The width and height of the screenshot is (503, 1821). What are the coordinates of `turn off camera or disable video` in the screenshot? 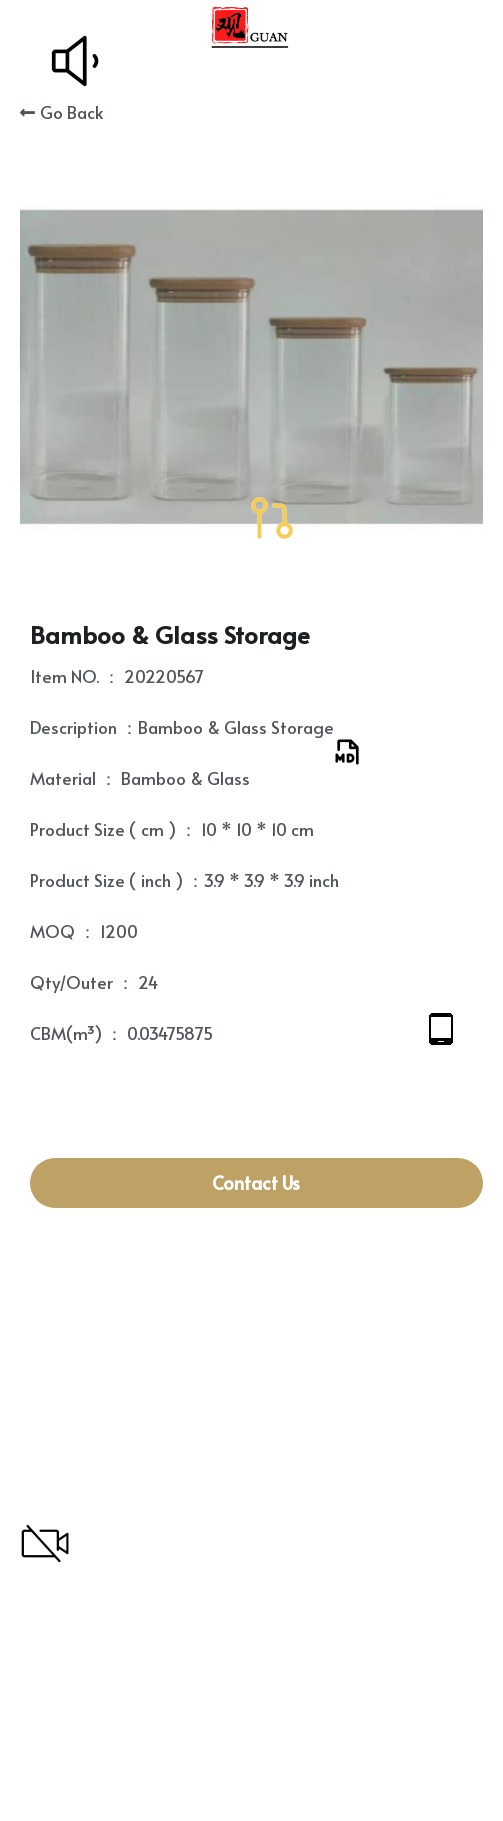 It's located at (43, 1543).